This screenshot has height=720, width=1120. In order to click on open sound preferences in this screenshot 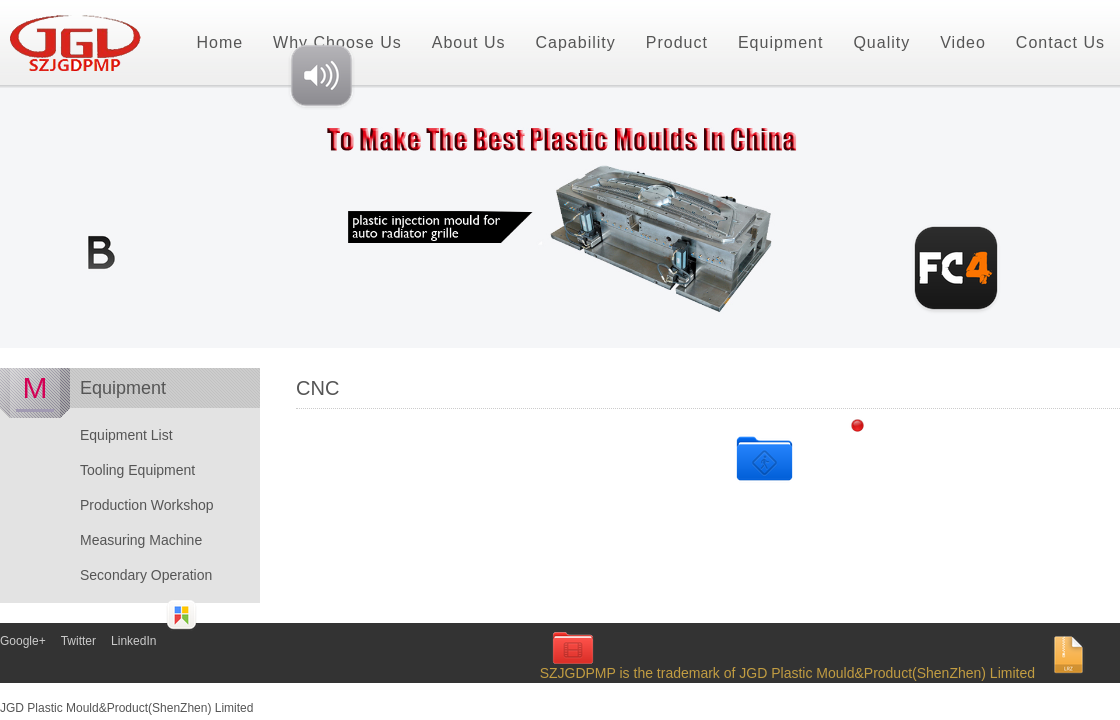, I will do `click(321, 76)`.